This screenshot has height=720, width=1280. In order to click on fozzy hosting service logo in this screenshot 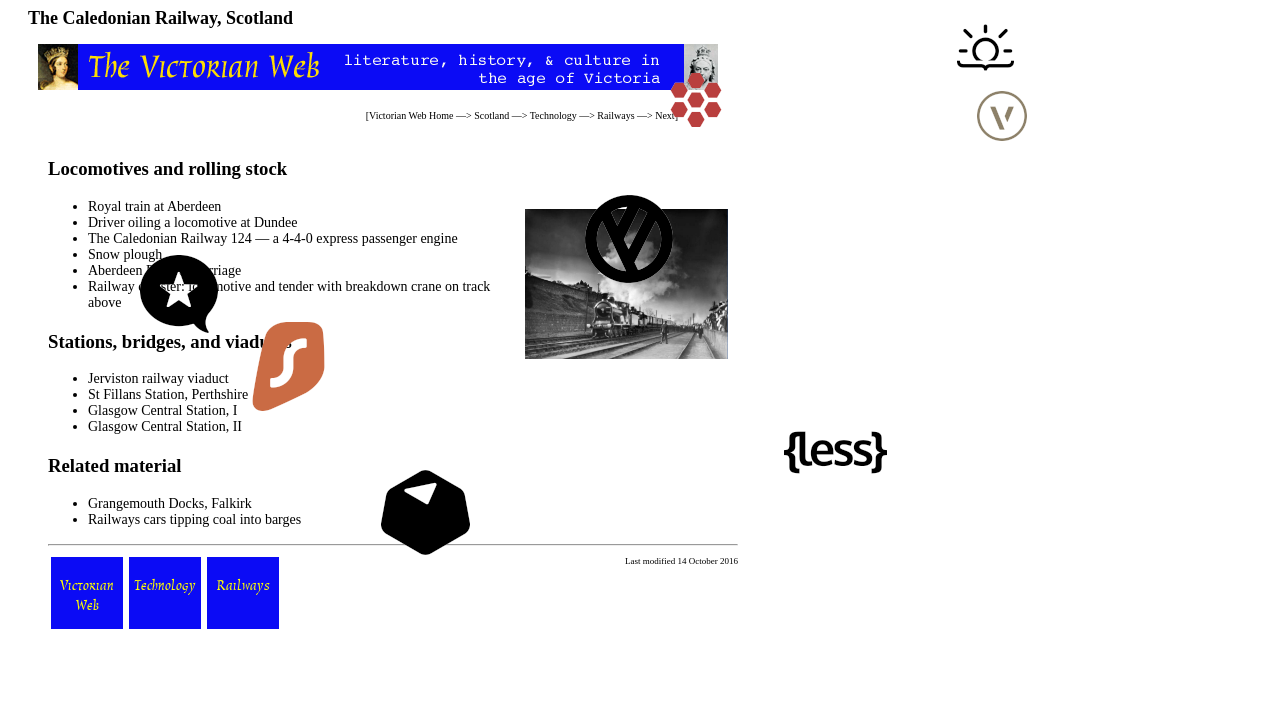, I will do `click(629, 239)`.